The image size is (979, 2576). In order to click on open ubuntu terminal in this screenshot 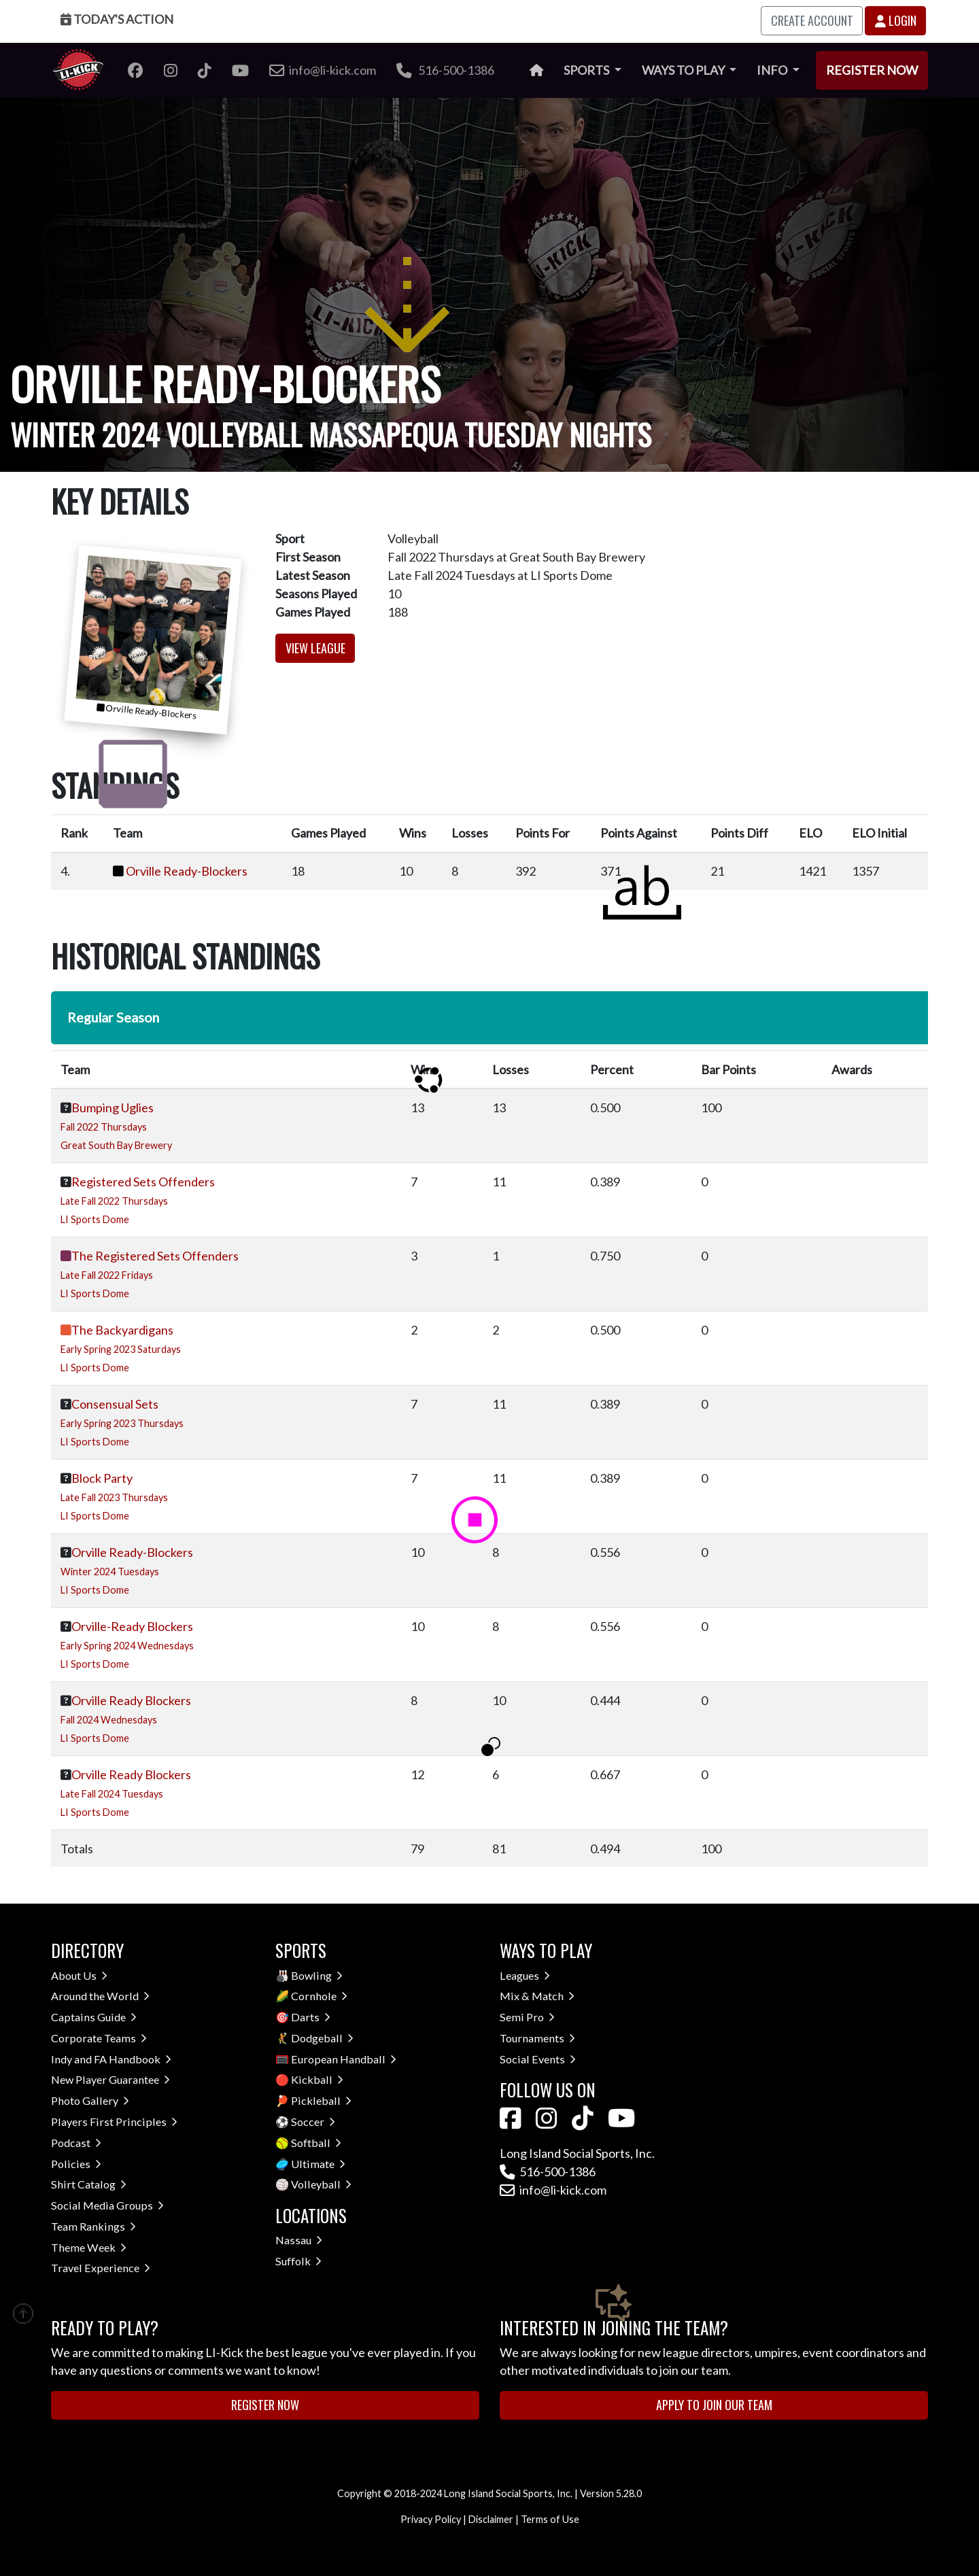, I will do `click(429, 1080)`.